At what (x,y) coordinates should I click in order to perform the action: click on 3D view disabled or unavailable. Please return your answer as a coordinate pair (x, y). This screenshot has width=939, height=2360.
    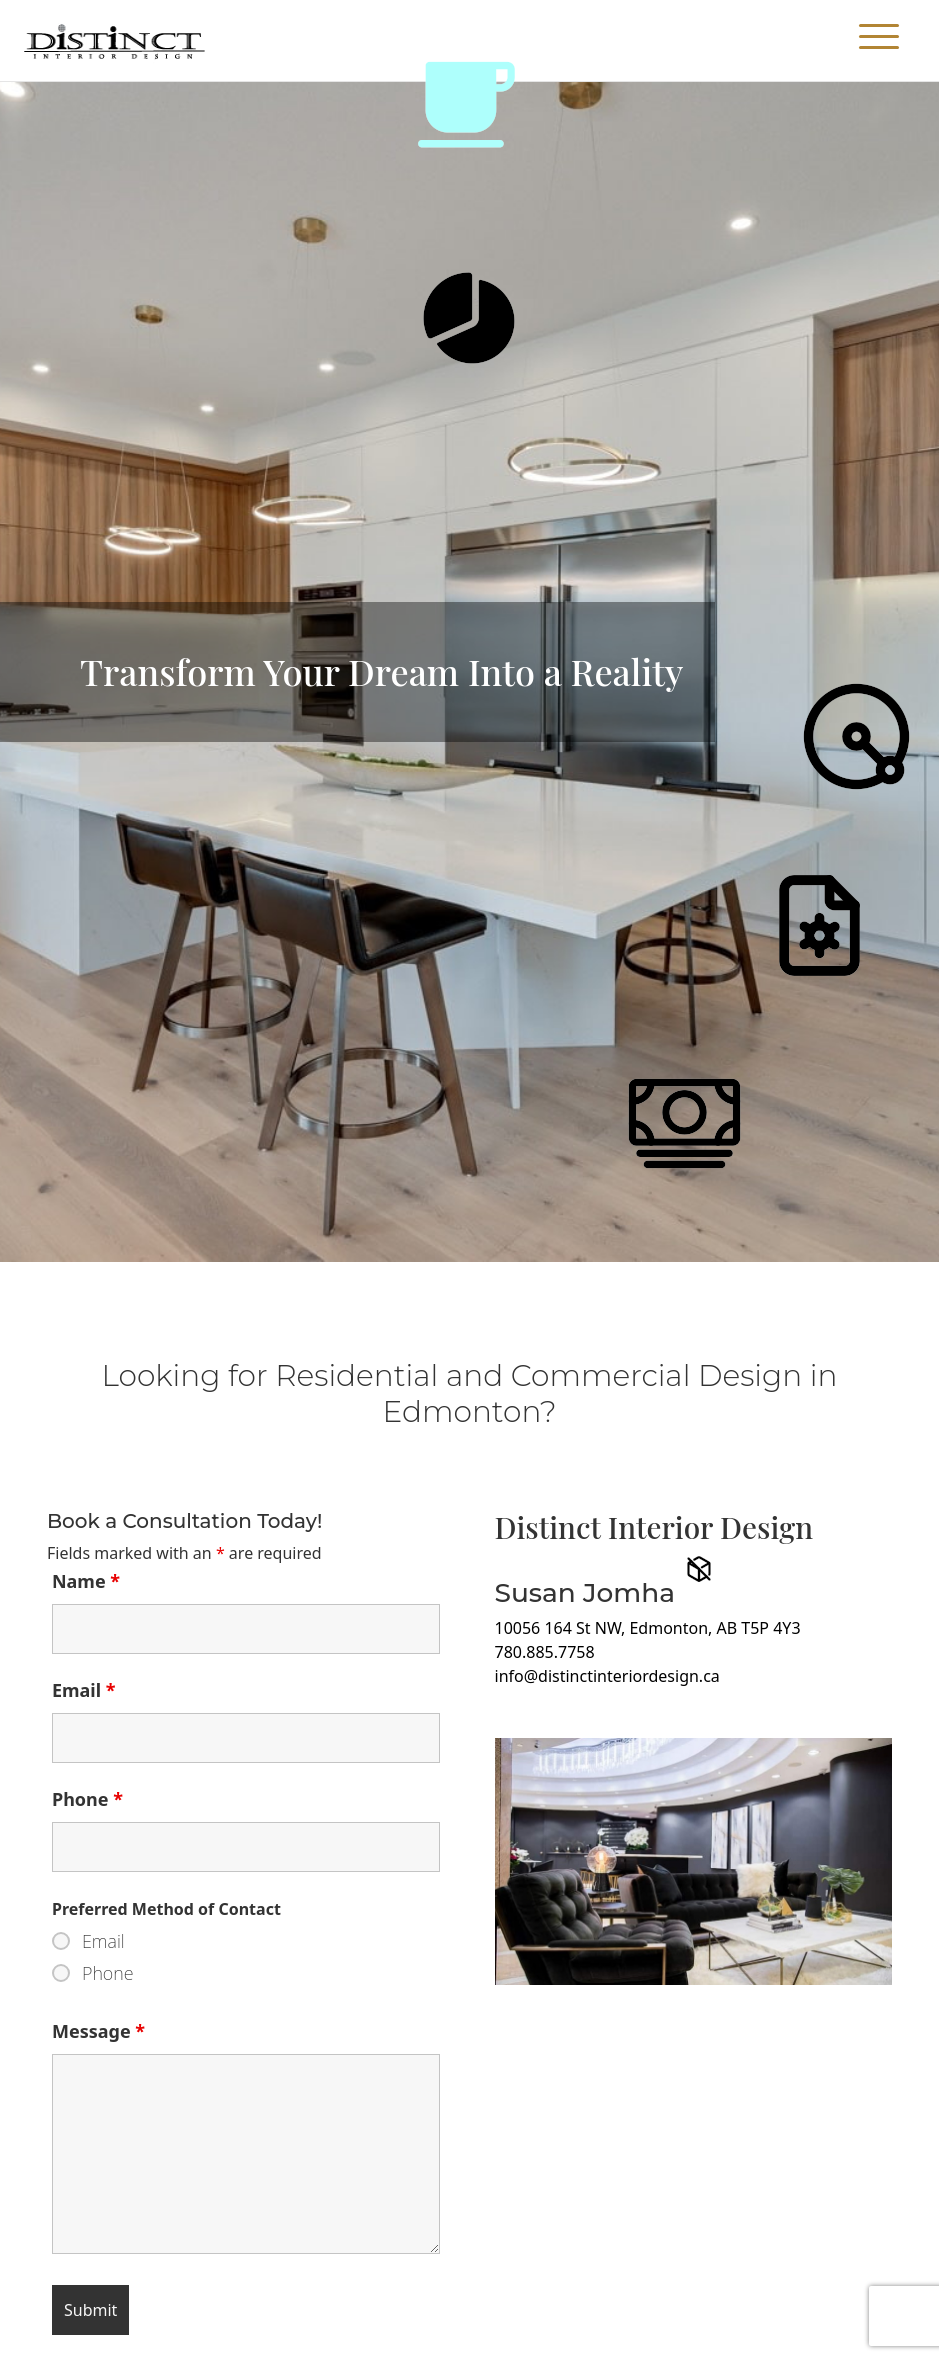
    Looking at the image, I should click on (699, 1569).